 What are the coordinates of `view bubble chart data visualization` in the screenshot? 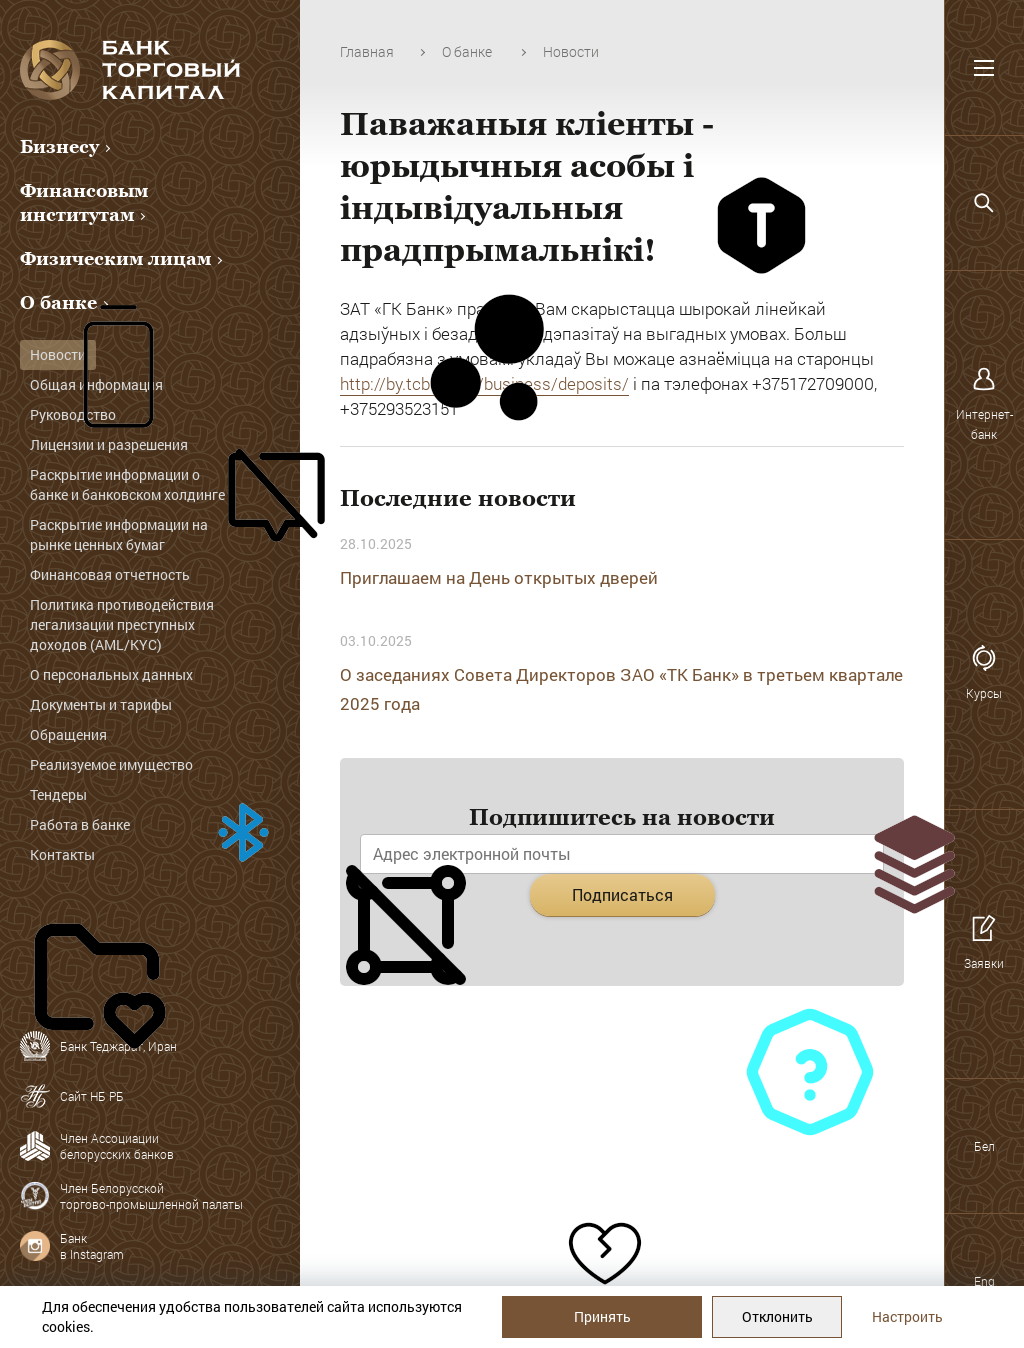 It's located at (493, 357).